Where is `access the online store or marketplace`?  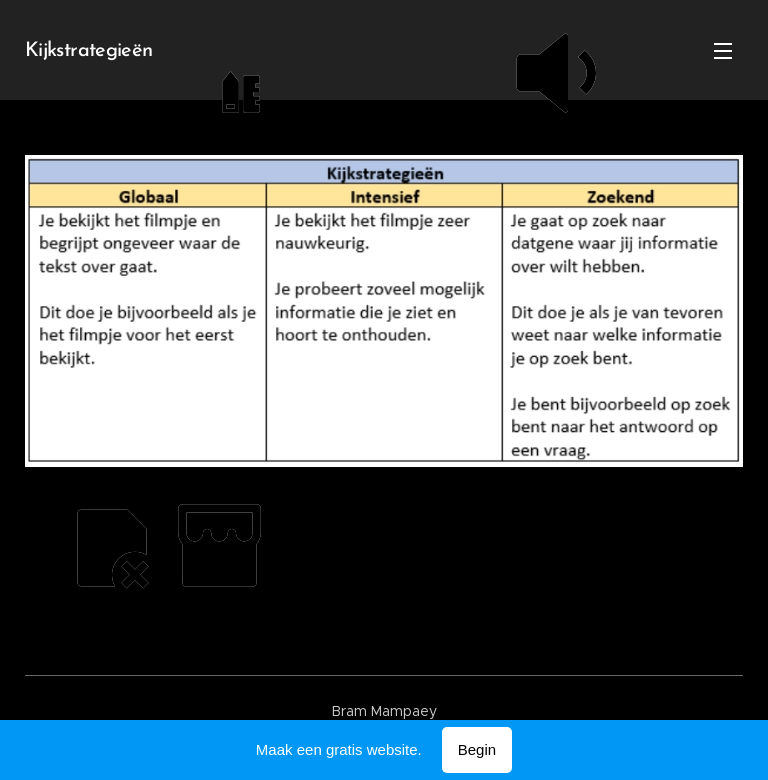 access the online store or marketplace is located at coordinates (219, 545).